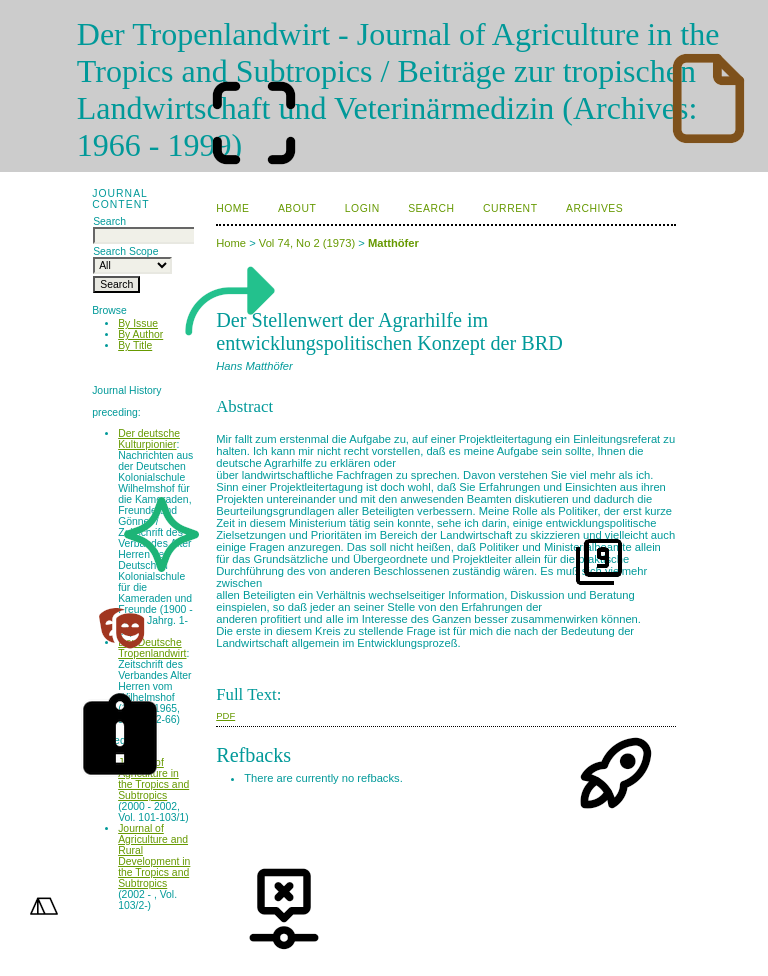 The image size is (768, 976). What do you see at coordinates (284, 907) in the screenshot?
I see `remove an event from the timeline` at bounding box center [284, 907].